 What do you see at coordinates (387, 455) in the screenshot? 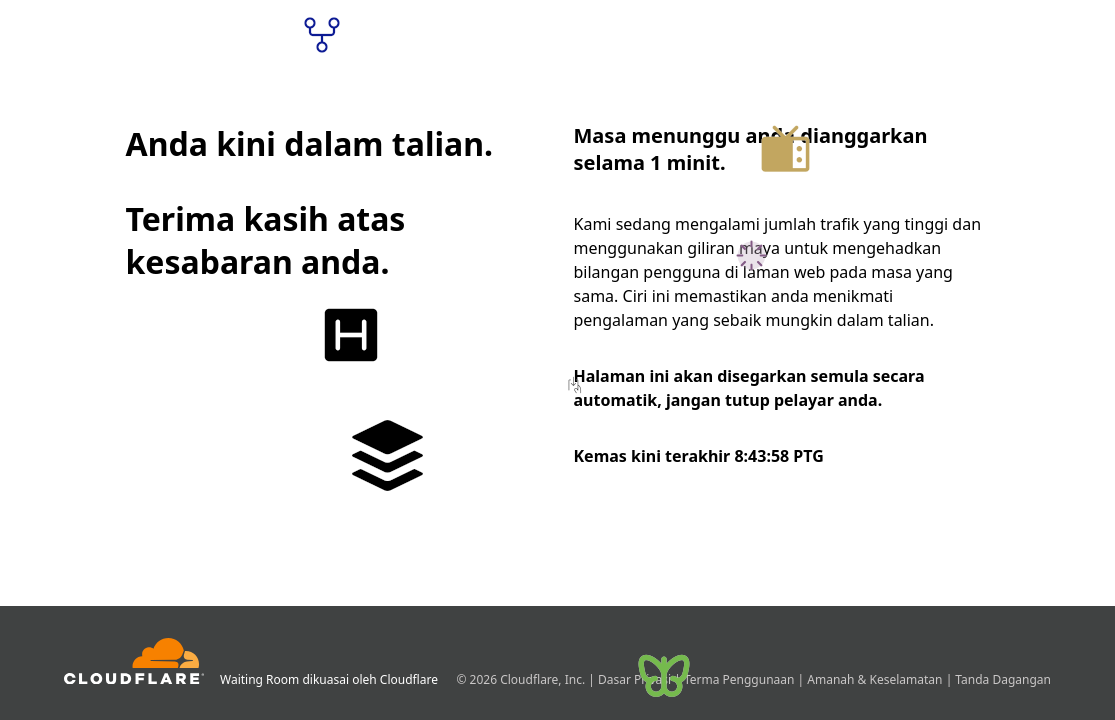
I see `open Buffer social media scheduling app` at bounding box center [387, 455].